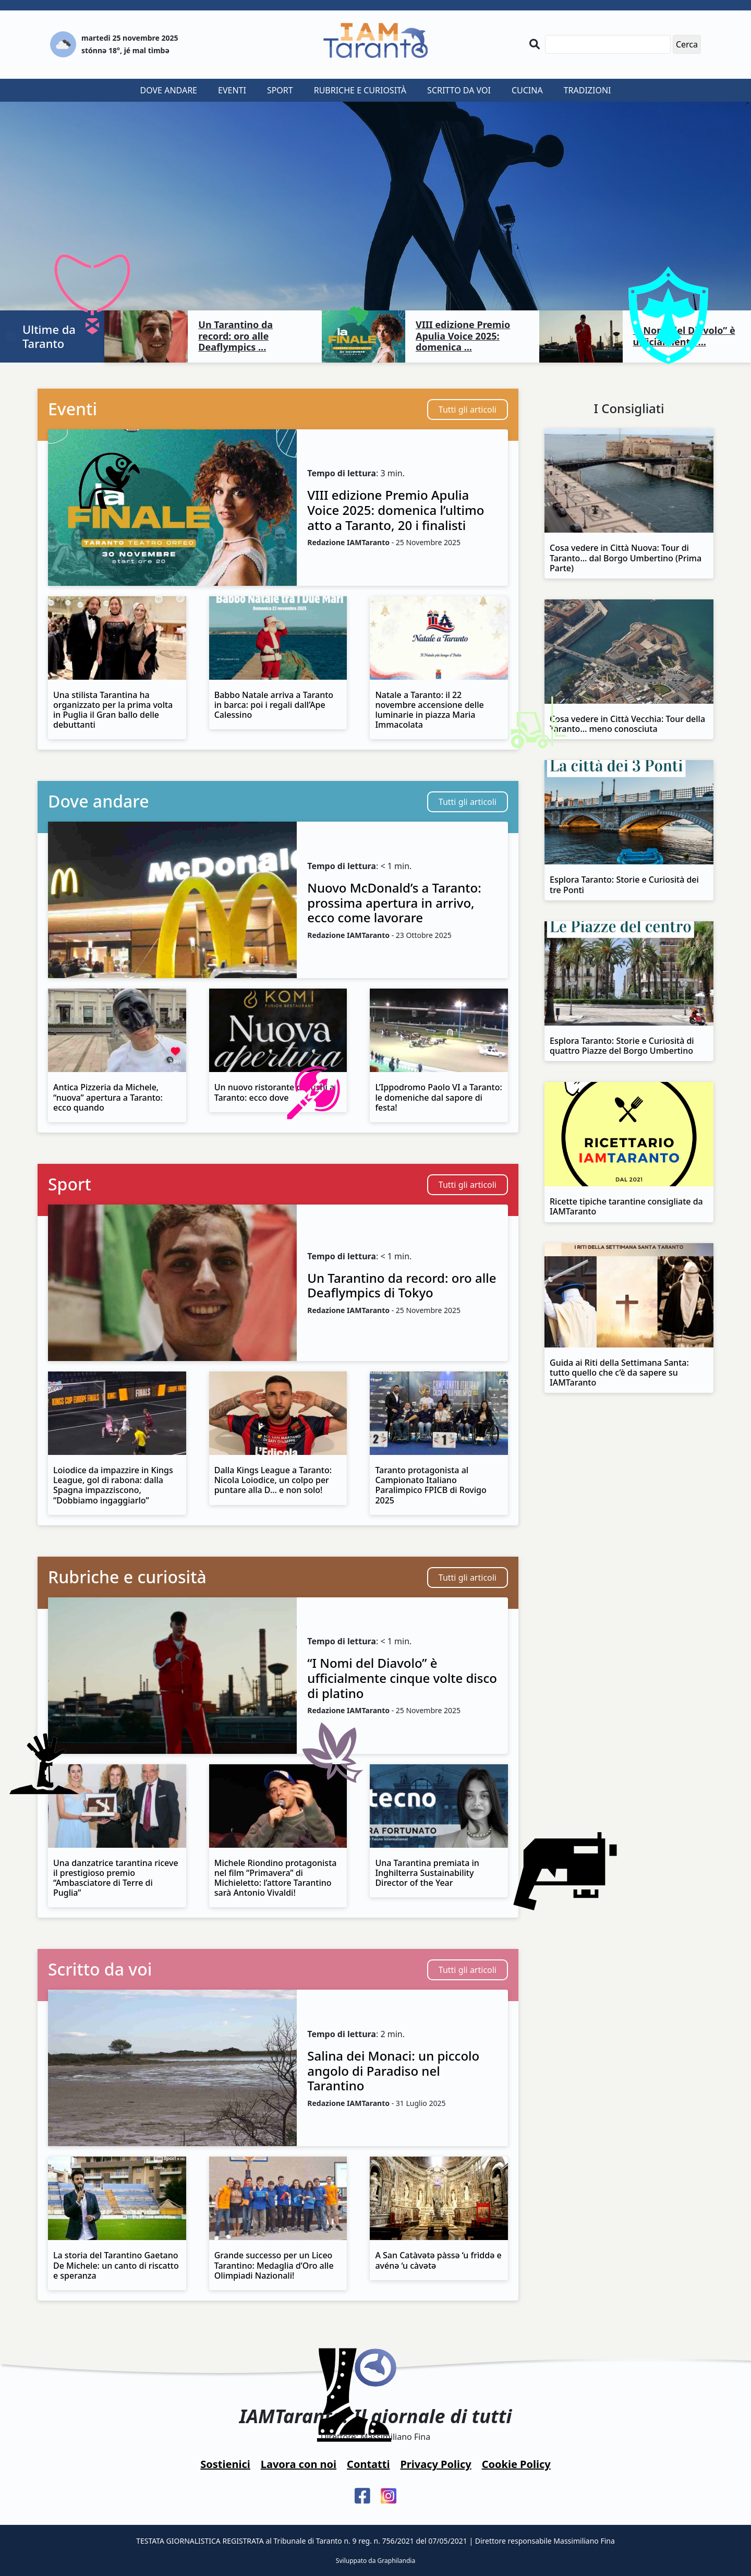 The height and width of the screenshot is (2576, 751). I want to click on egyptian mythology or ancient egypt themed content, so click(109, 480).